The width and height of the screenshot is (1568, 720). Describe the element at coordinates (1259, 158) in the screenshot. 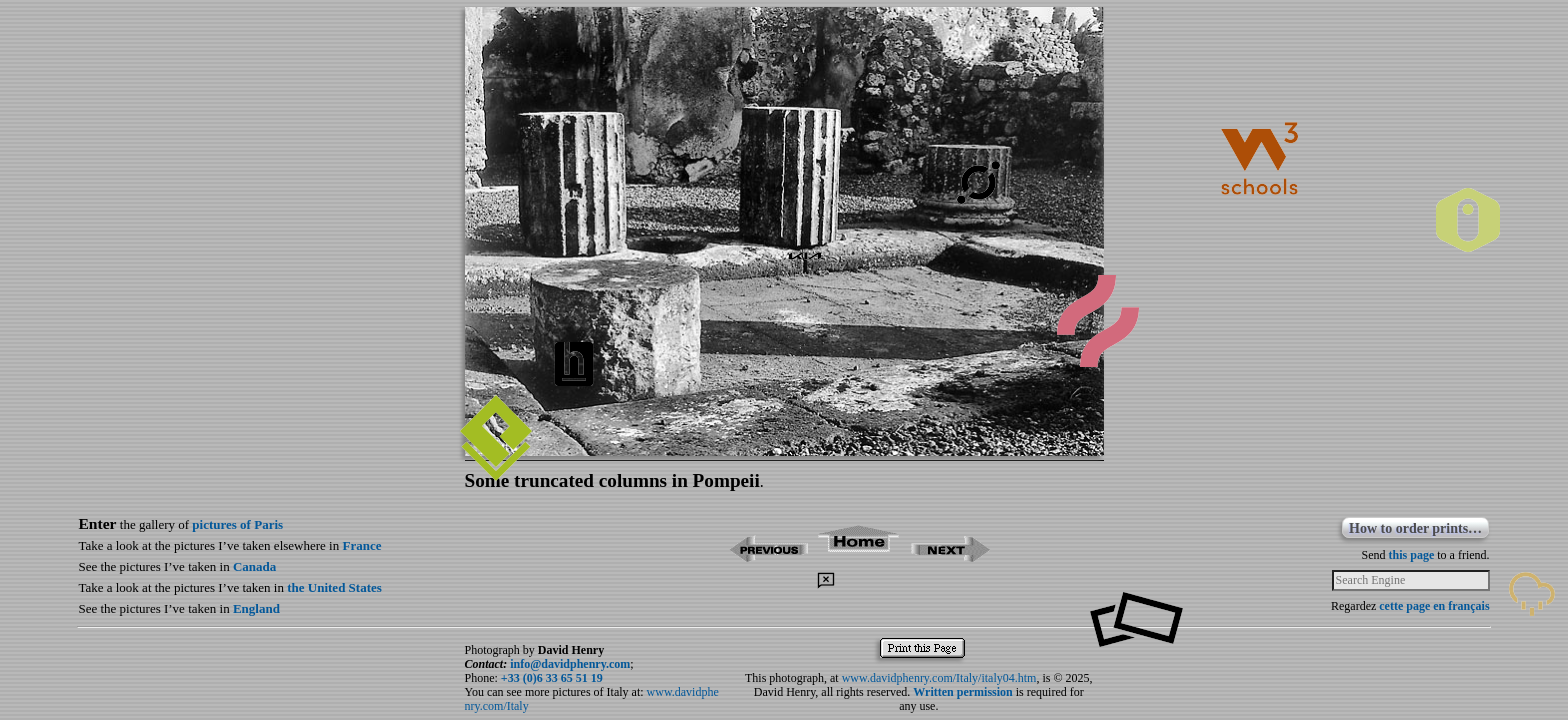

I see `visit W3Schools website` at that location.